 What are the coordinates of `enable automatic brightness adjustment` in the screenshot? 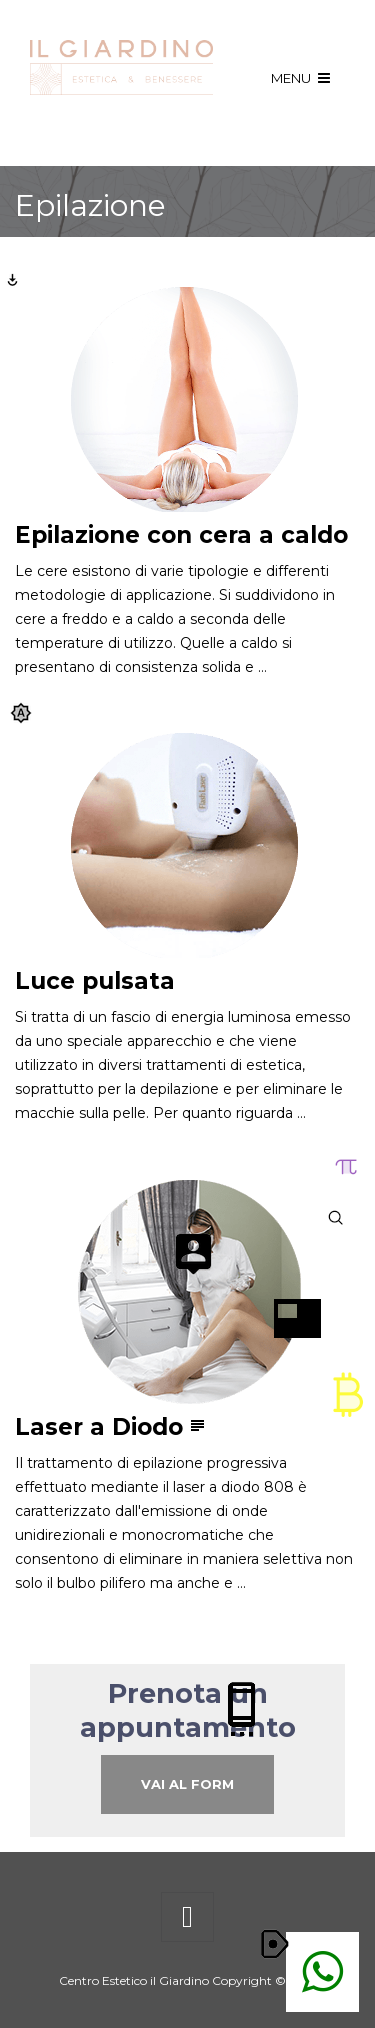 It's located at (21, 713).